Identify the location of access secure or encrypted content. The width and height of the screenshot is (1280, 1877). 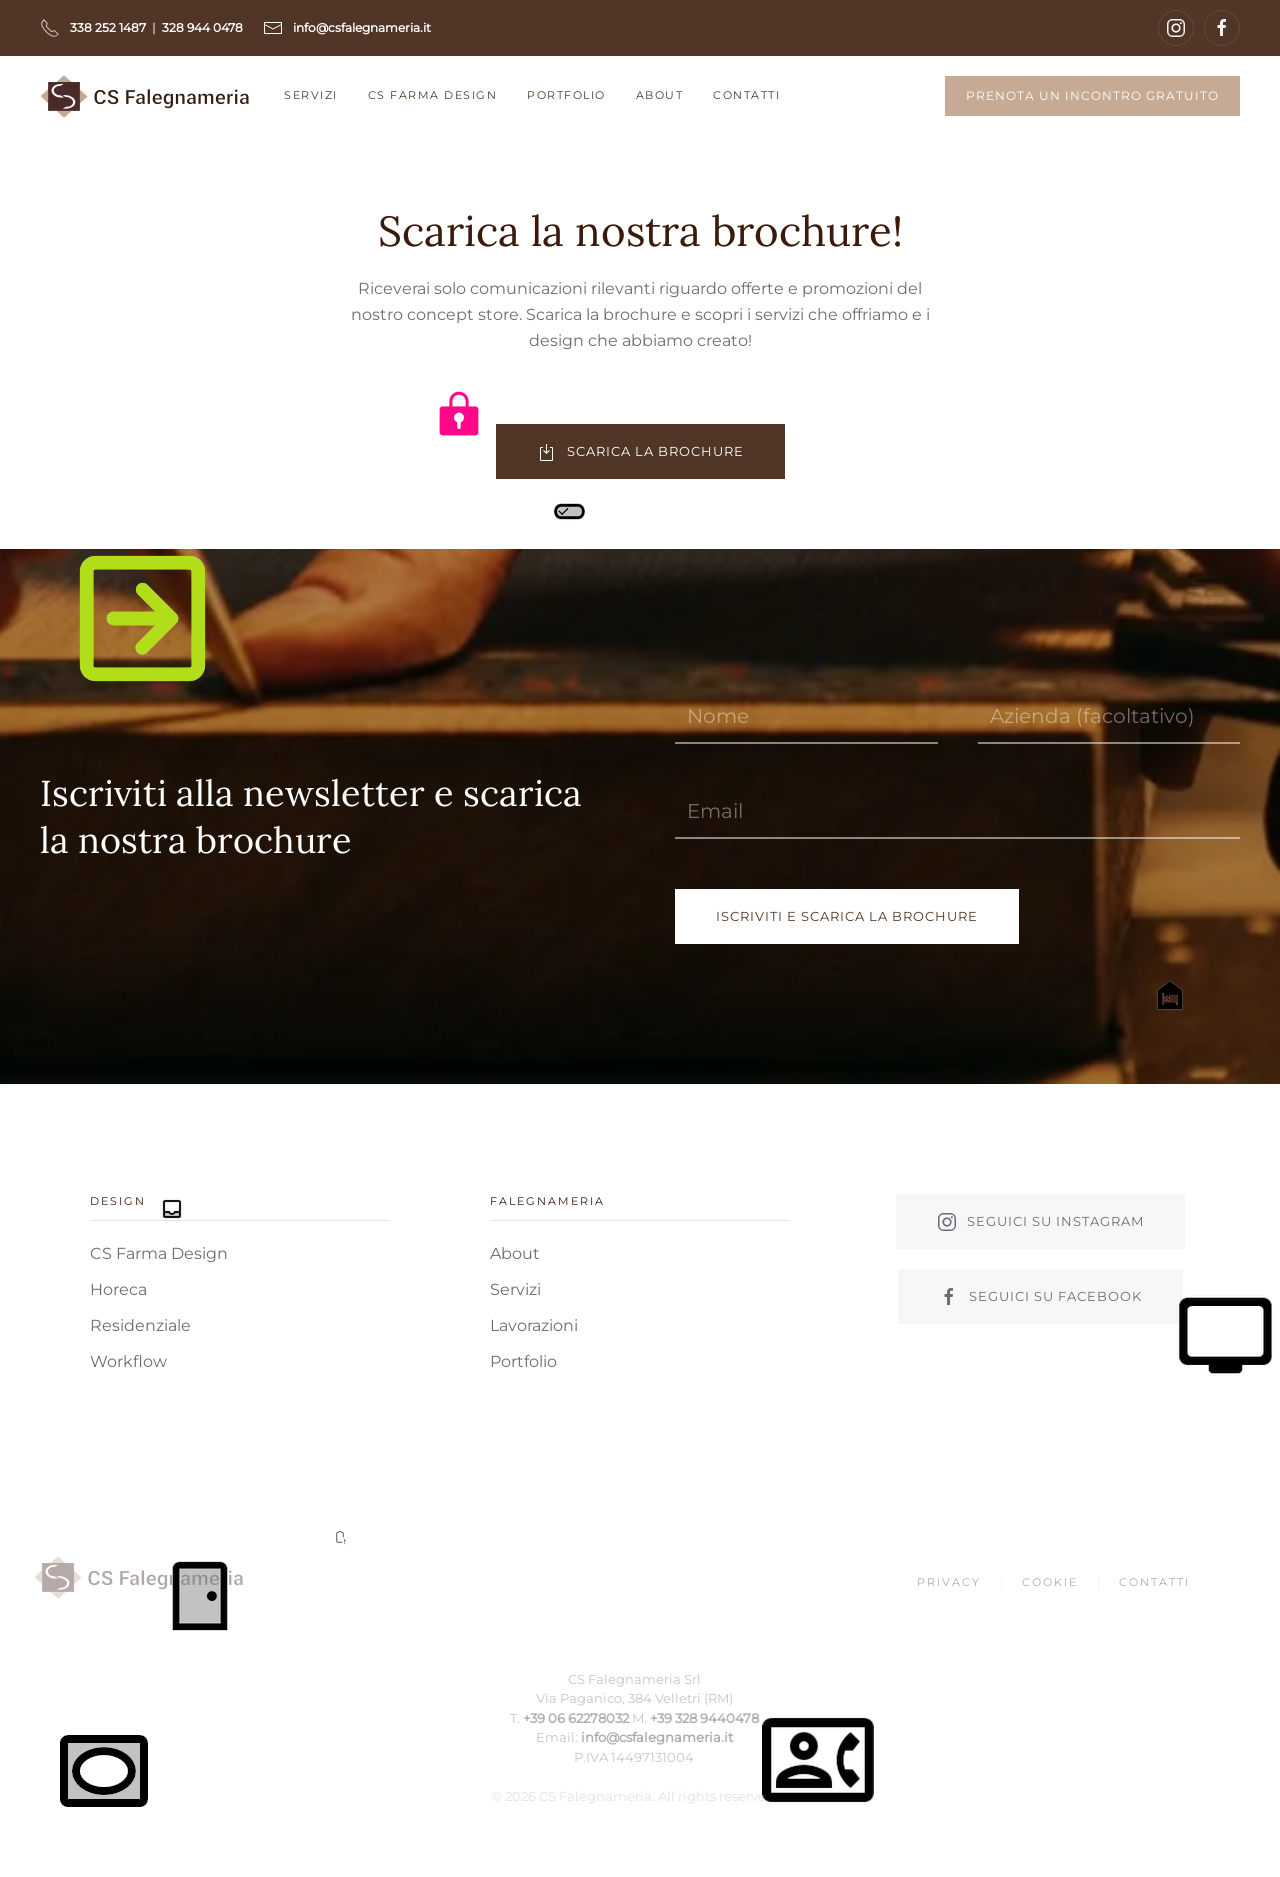
(459, 416).